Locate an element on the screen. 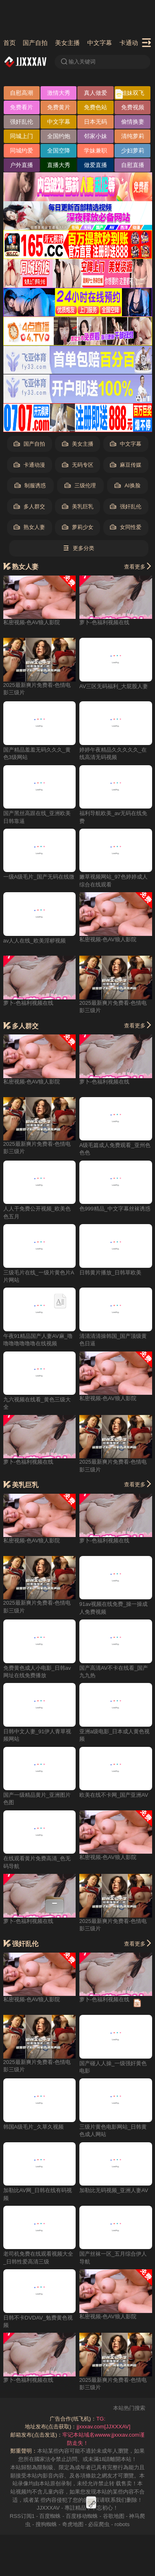 The width and height of the screenshot is (155, 2576). open a presentation template file is located at coordinates (137, 2003).